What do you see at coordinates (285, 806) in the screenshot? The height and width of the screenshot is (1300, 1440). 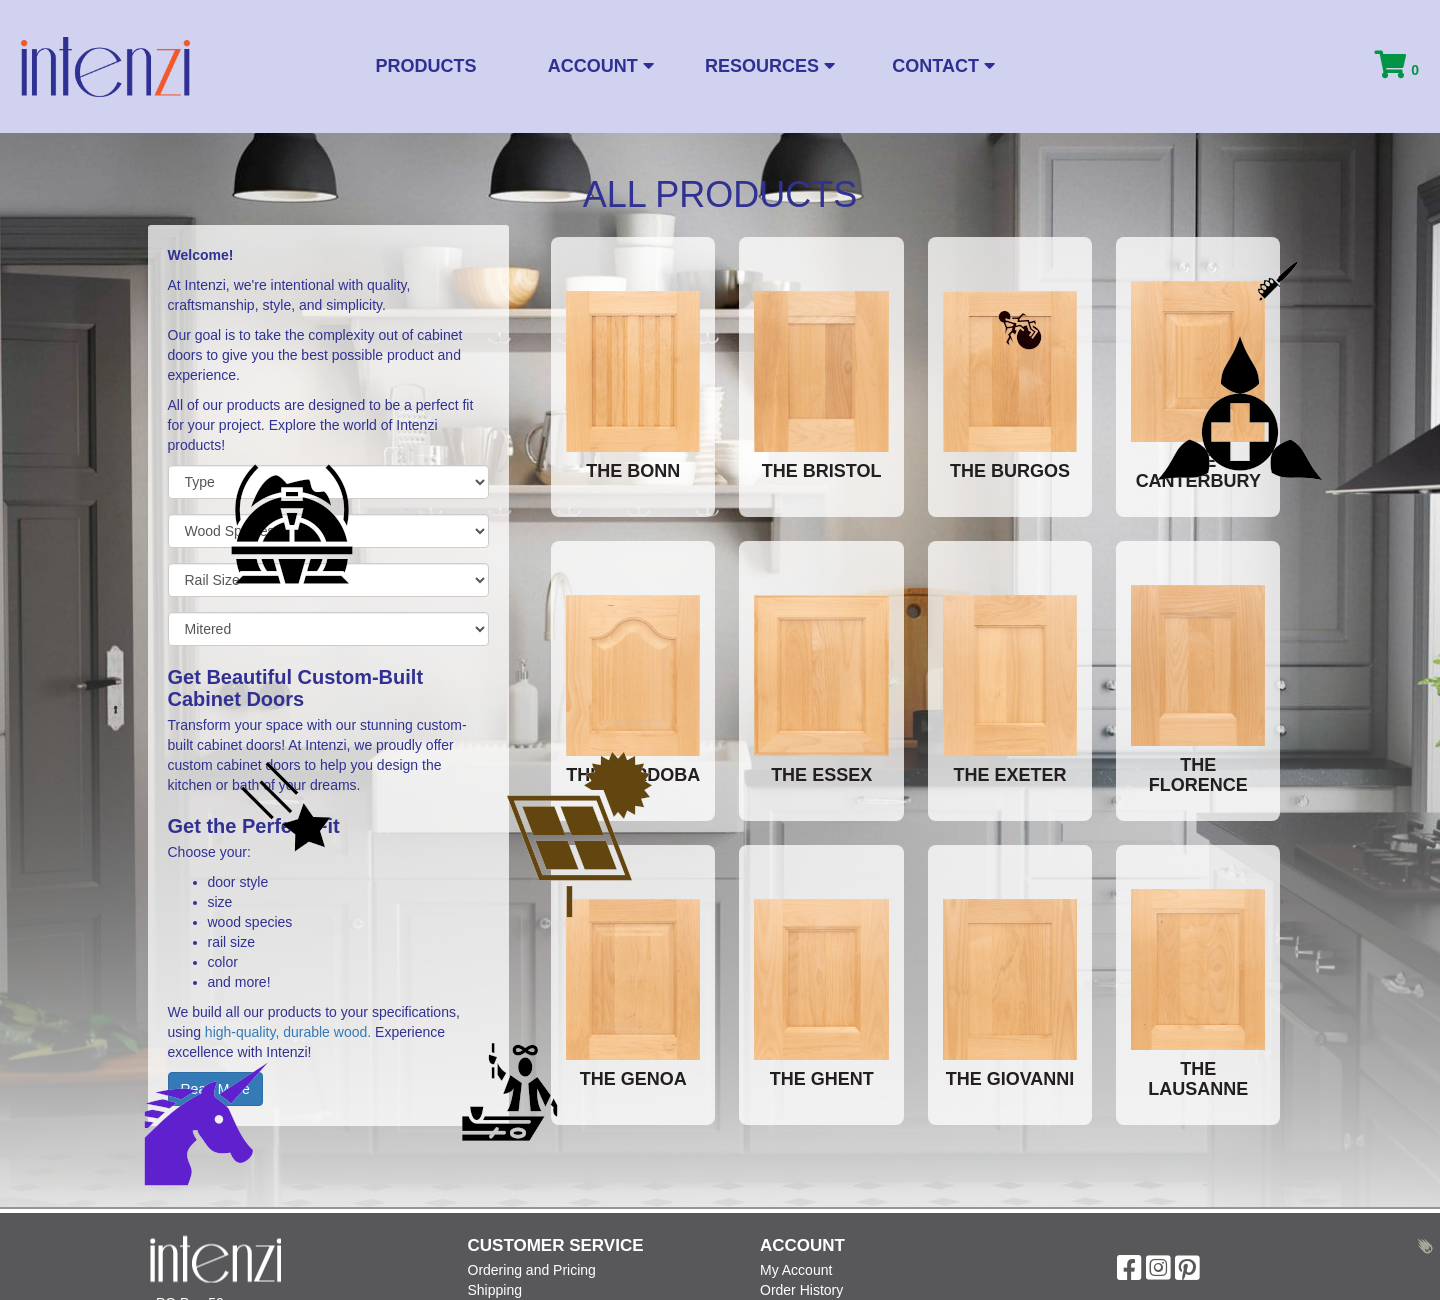 I see `indicates a shooting star event or animation` at bounding box center [285, 806].